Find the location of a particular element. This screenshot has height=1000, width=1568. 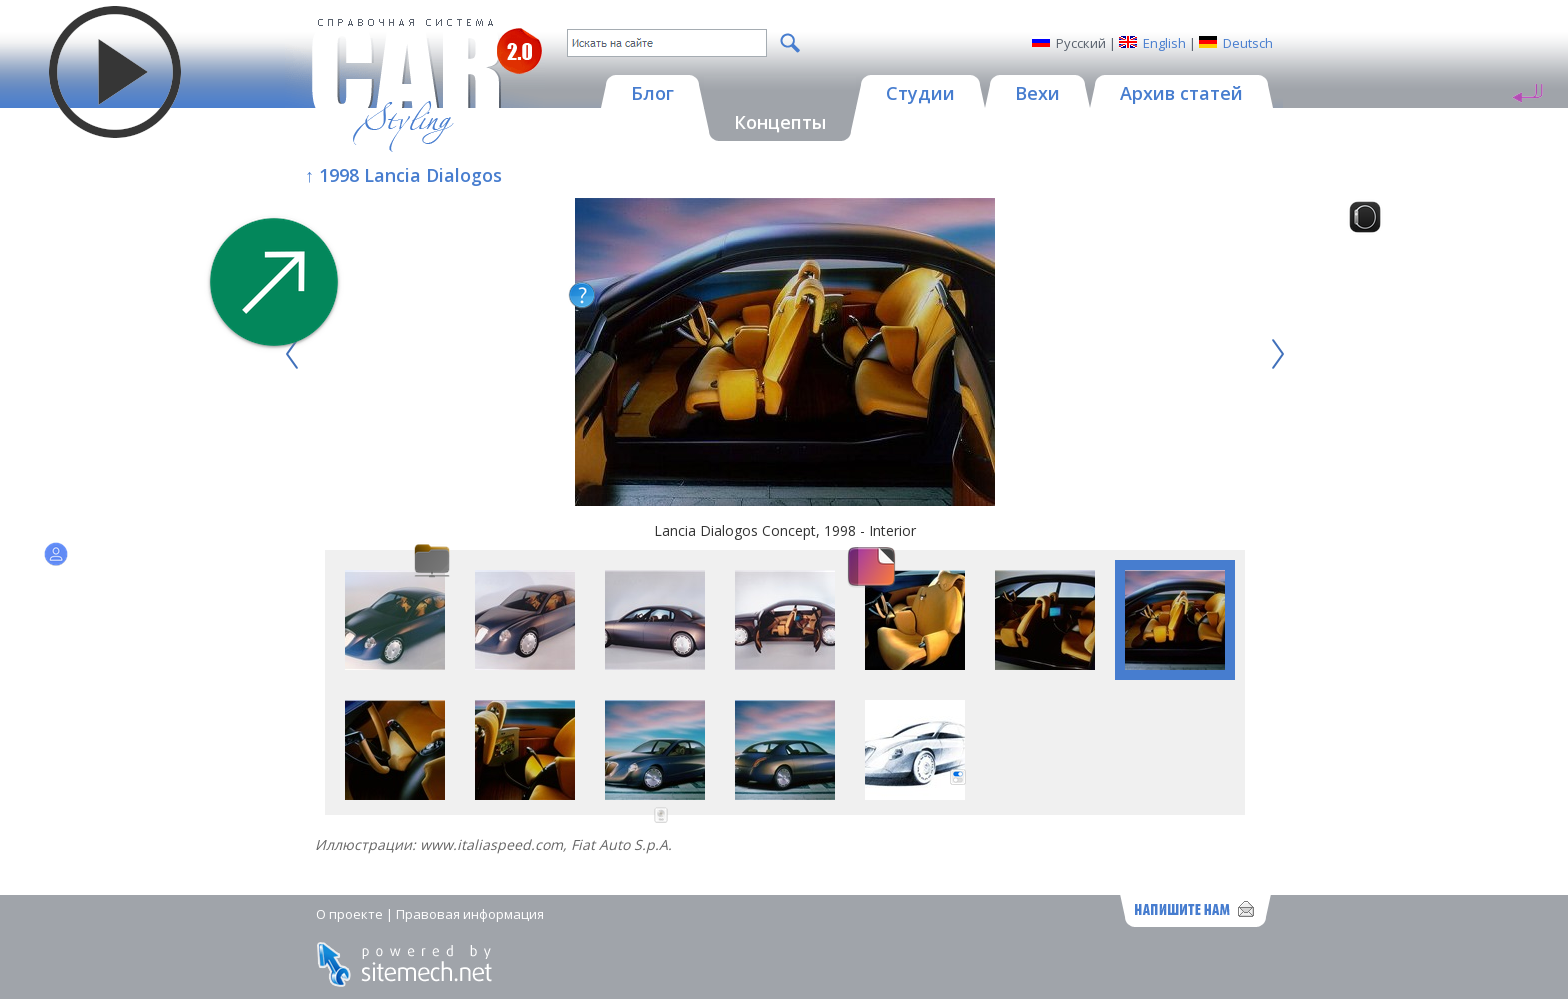

open help documentation is located at coordinates (582, 295).